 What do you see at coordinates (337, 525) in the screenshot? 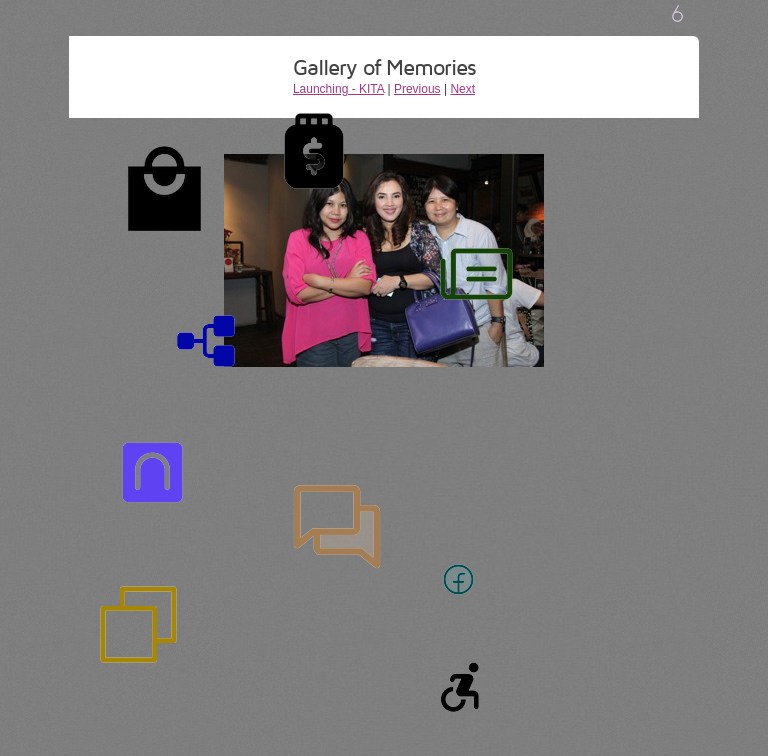
I see `open your messages or conversations` at bounding box center [337, 525].